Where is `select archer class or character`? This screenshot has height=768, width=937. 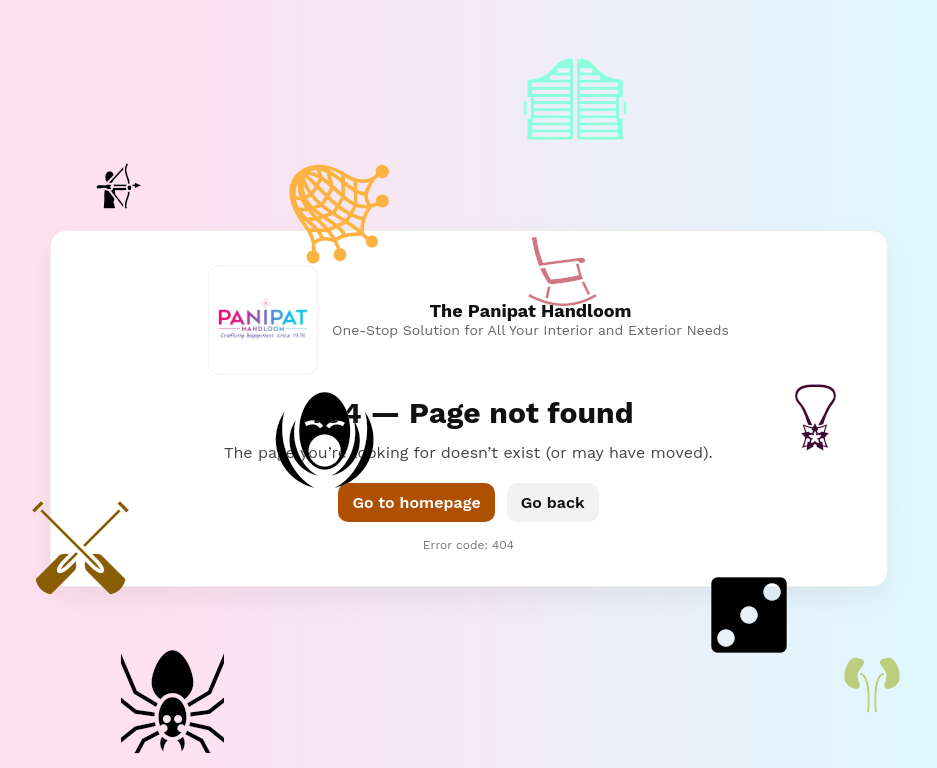 select archer class or character is located at coordinates (118, 185).